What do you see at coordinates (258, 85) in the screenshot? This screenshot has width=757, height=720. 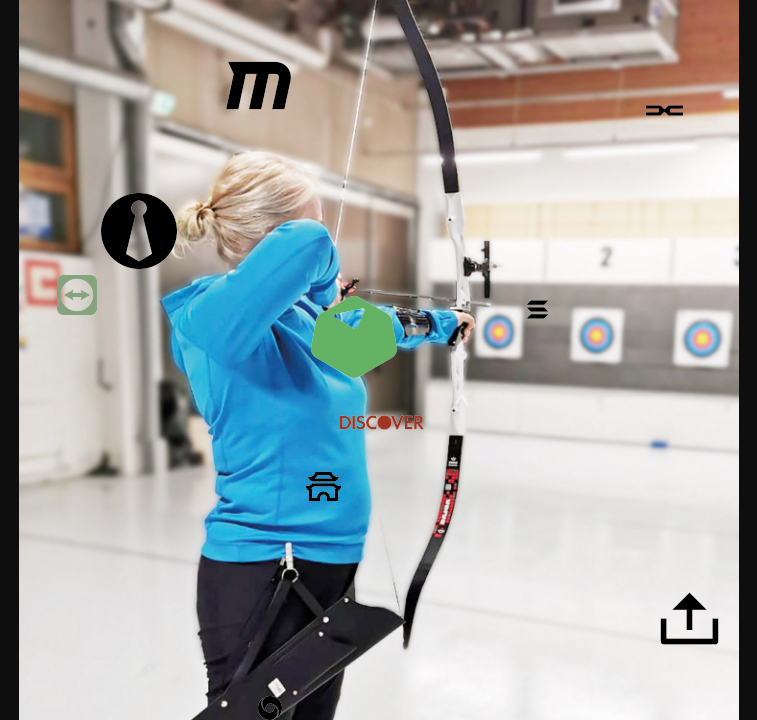 I see `maxcdn logo - content delivery network service` at bounding box center [258, 85].